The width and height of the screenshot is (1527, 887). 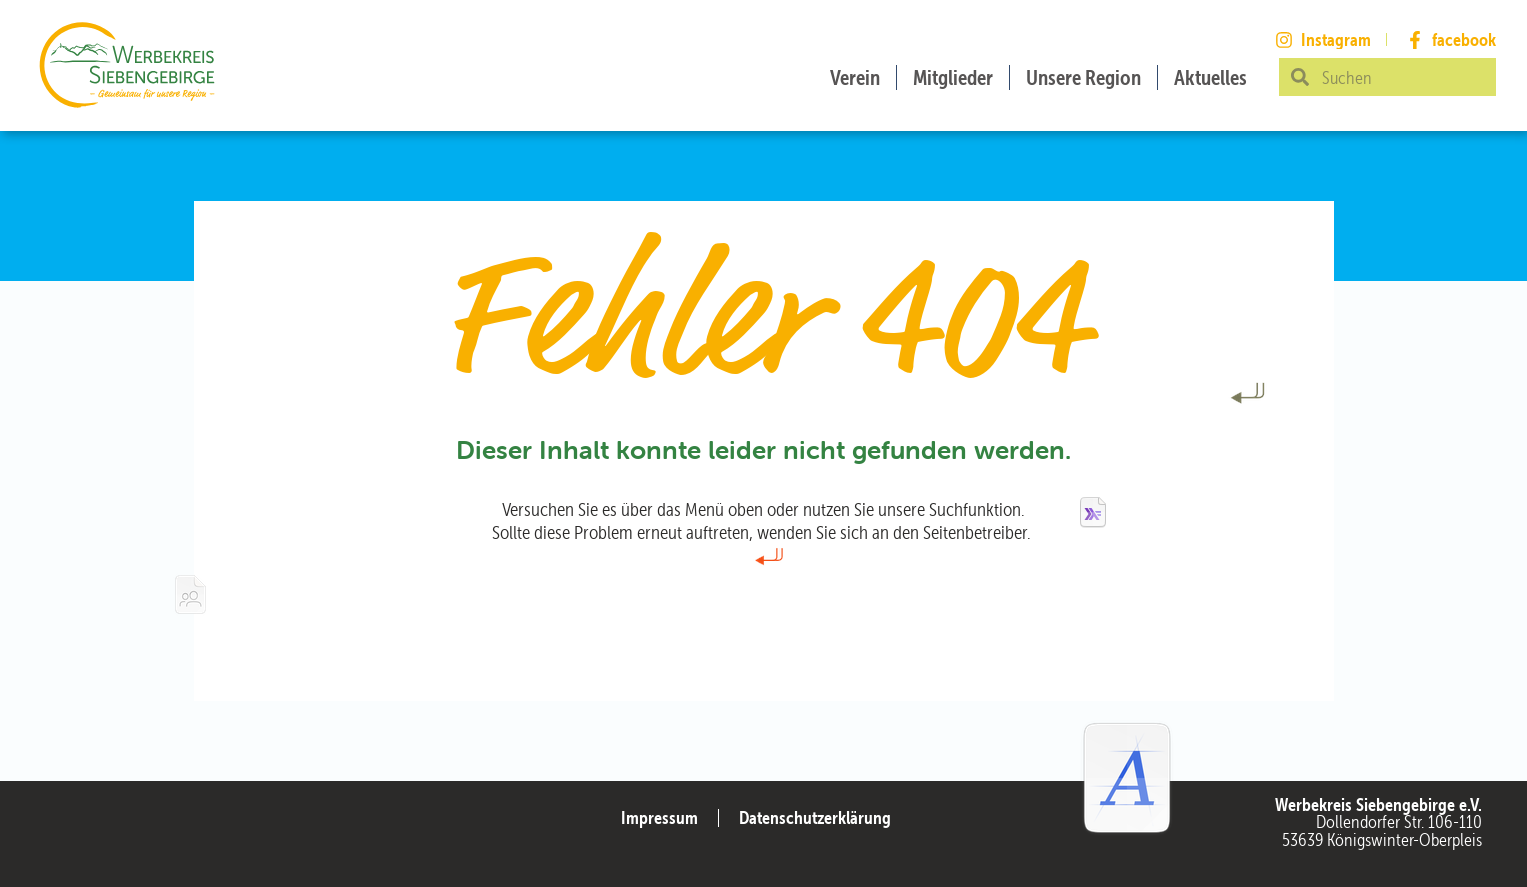 I want to click on a TrueType font file, so click(x=1127, y=778).